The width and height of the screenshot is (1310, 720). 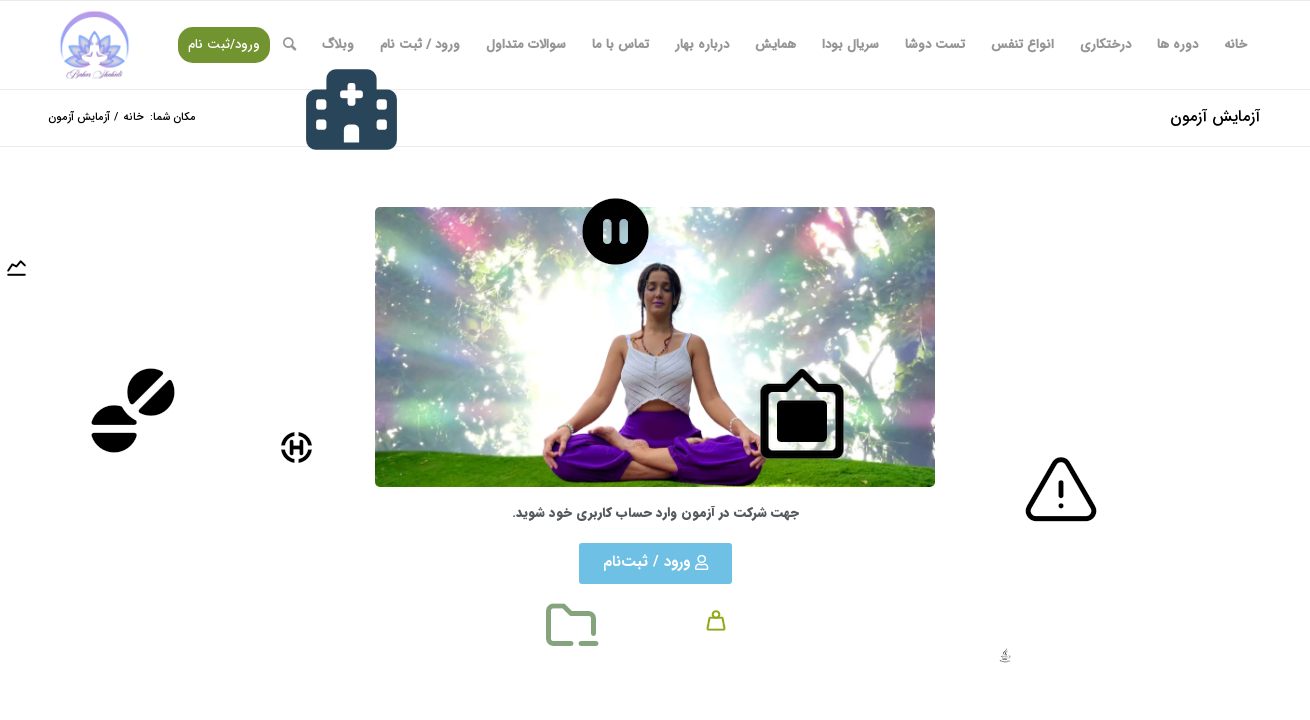 I want to click on indicates a helipad or helicopter landing zone, so click(x=296, y=447).